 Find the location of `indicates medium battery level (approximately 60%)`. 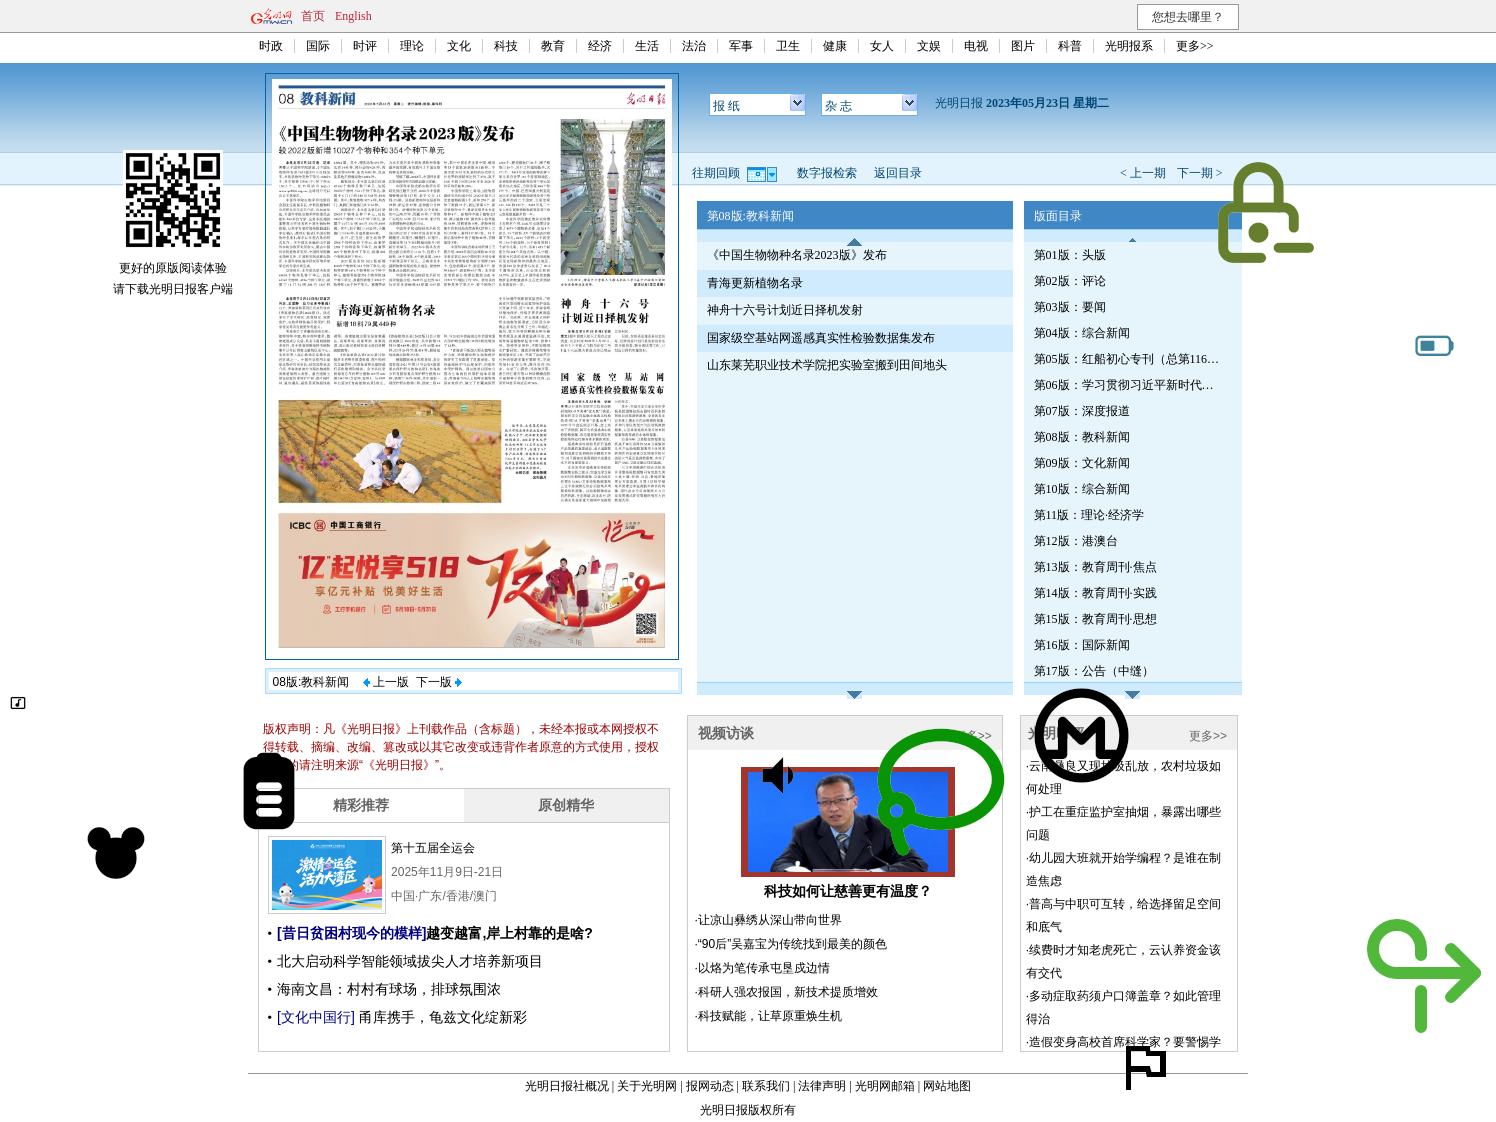

indicates medium battery level (approximately 60%) is located at coordinates (269, 791).